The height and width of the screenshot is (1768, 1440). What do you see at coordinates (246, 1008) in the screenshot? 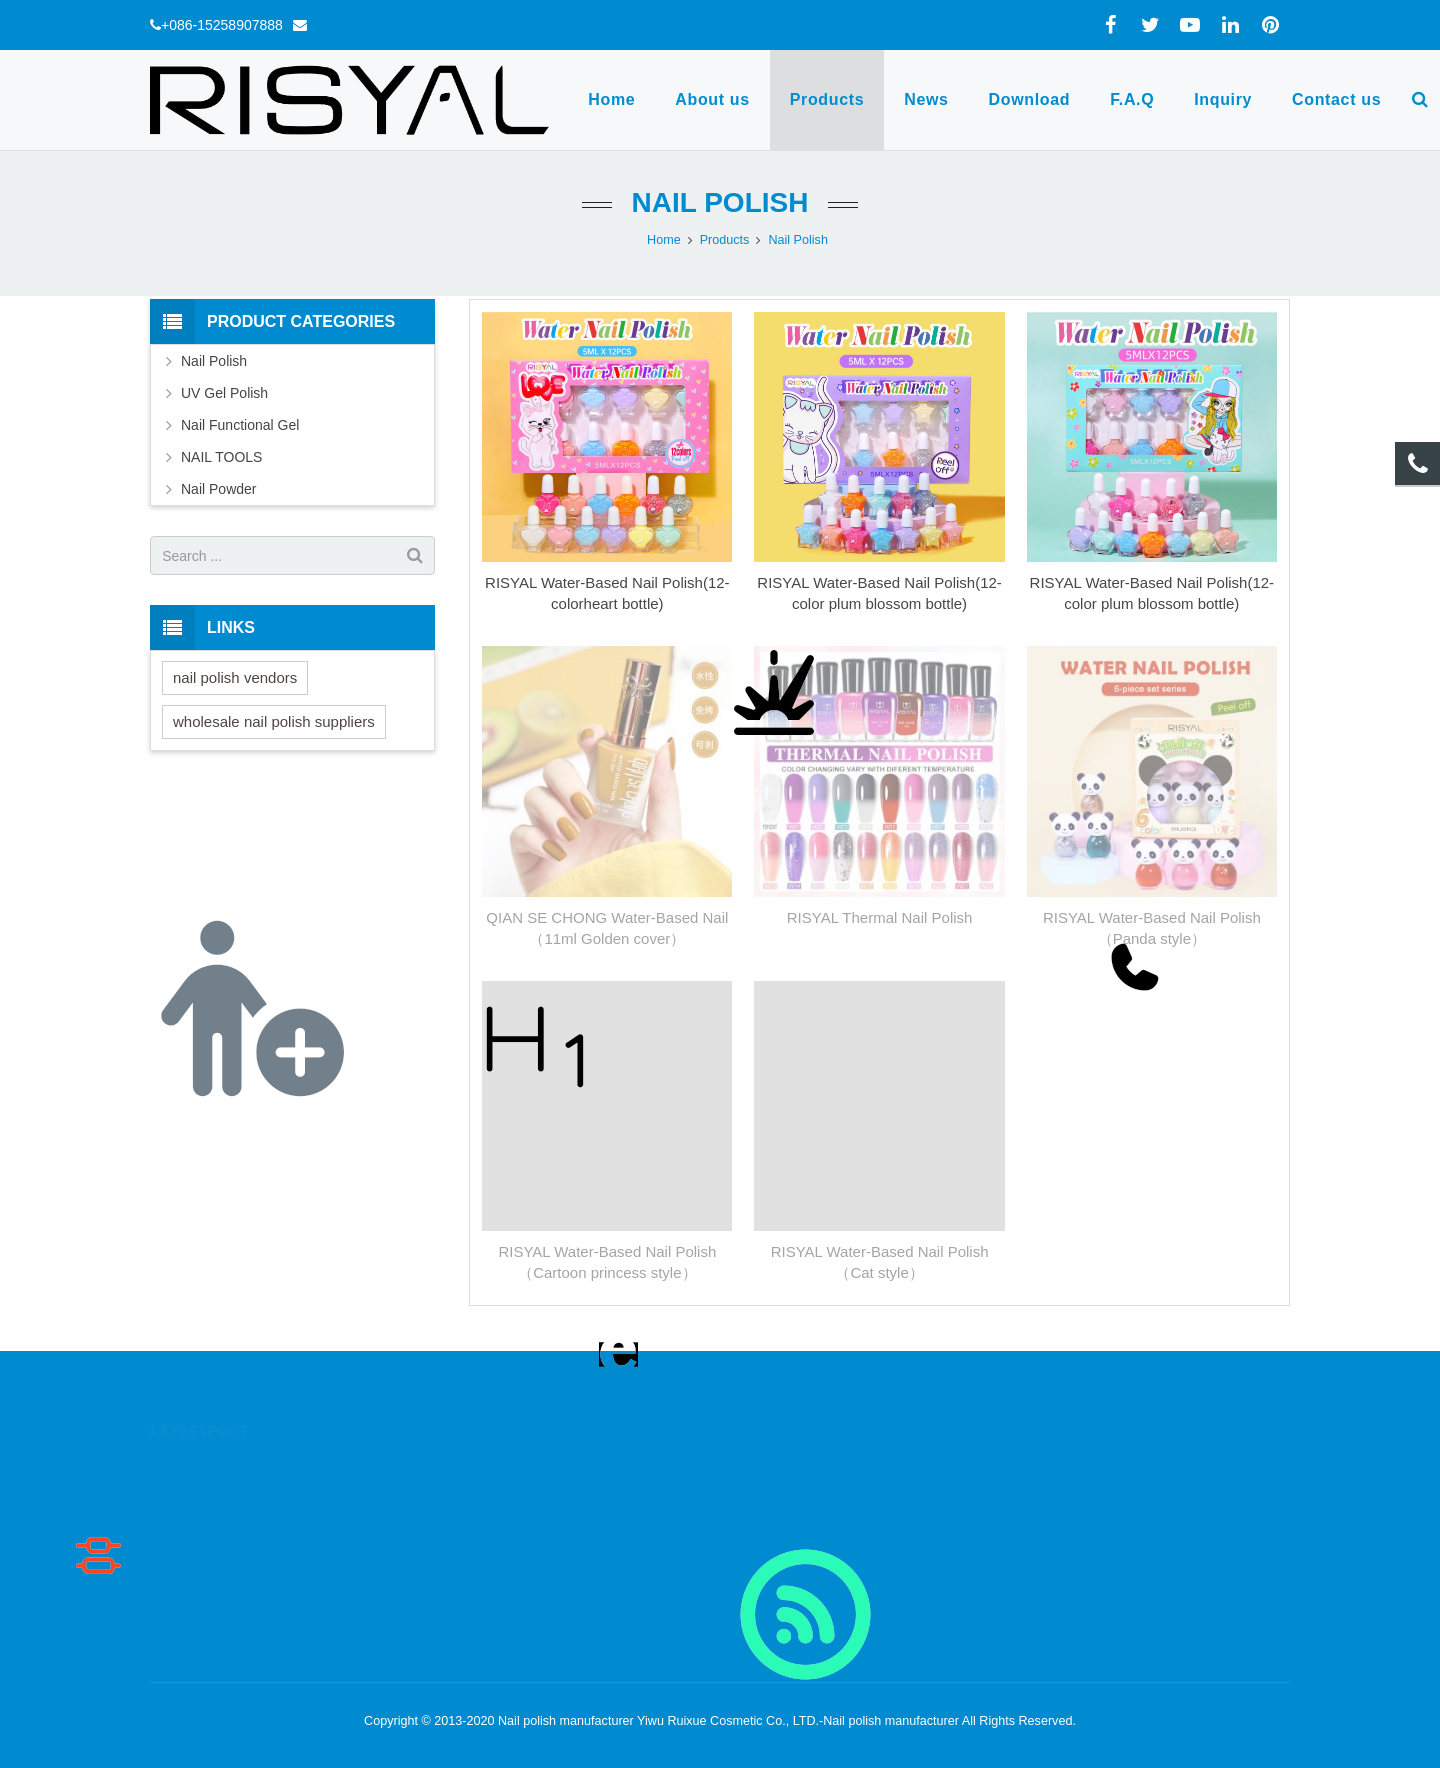
I see `add a new user or contact` at bounding box center [246, 1008].